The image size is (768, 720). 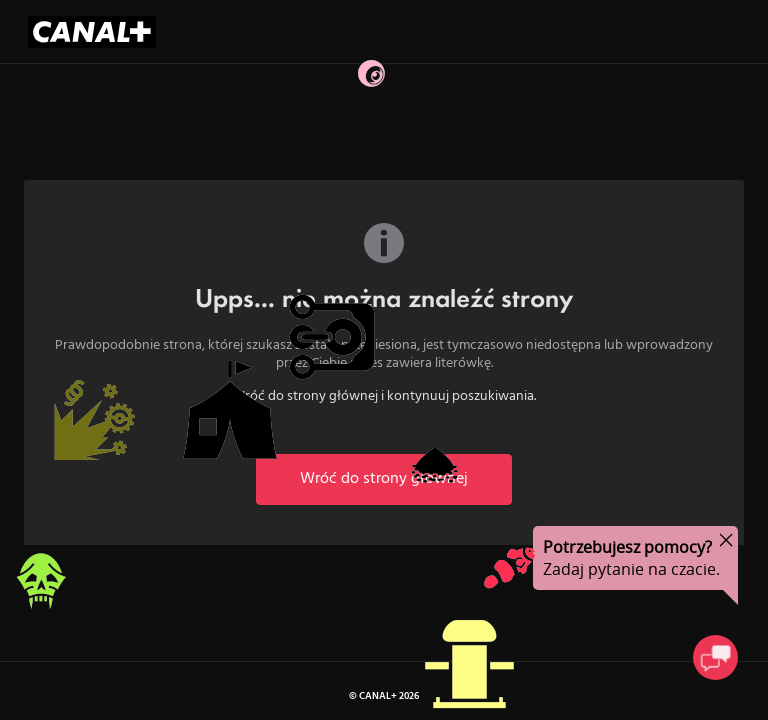 I want to click on indicates danger or deadly hazard in game, so click(x=41, y=581).